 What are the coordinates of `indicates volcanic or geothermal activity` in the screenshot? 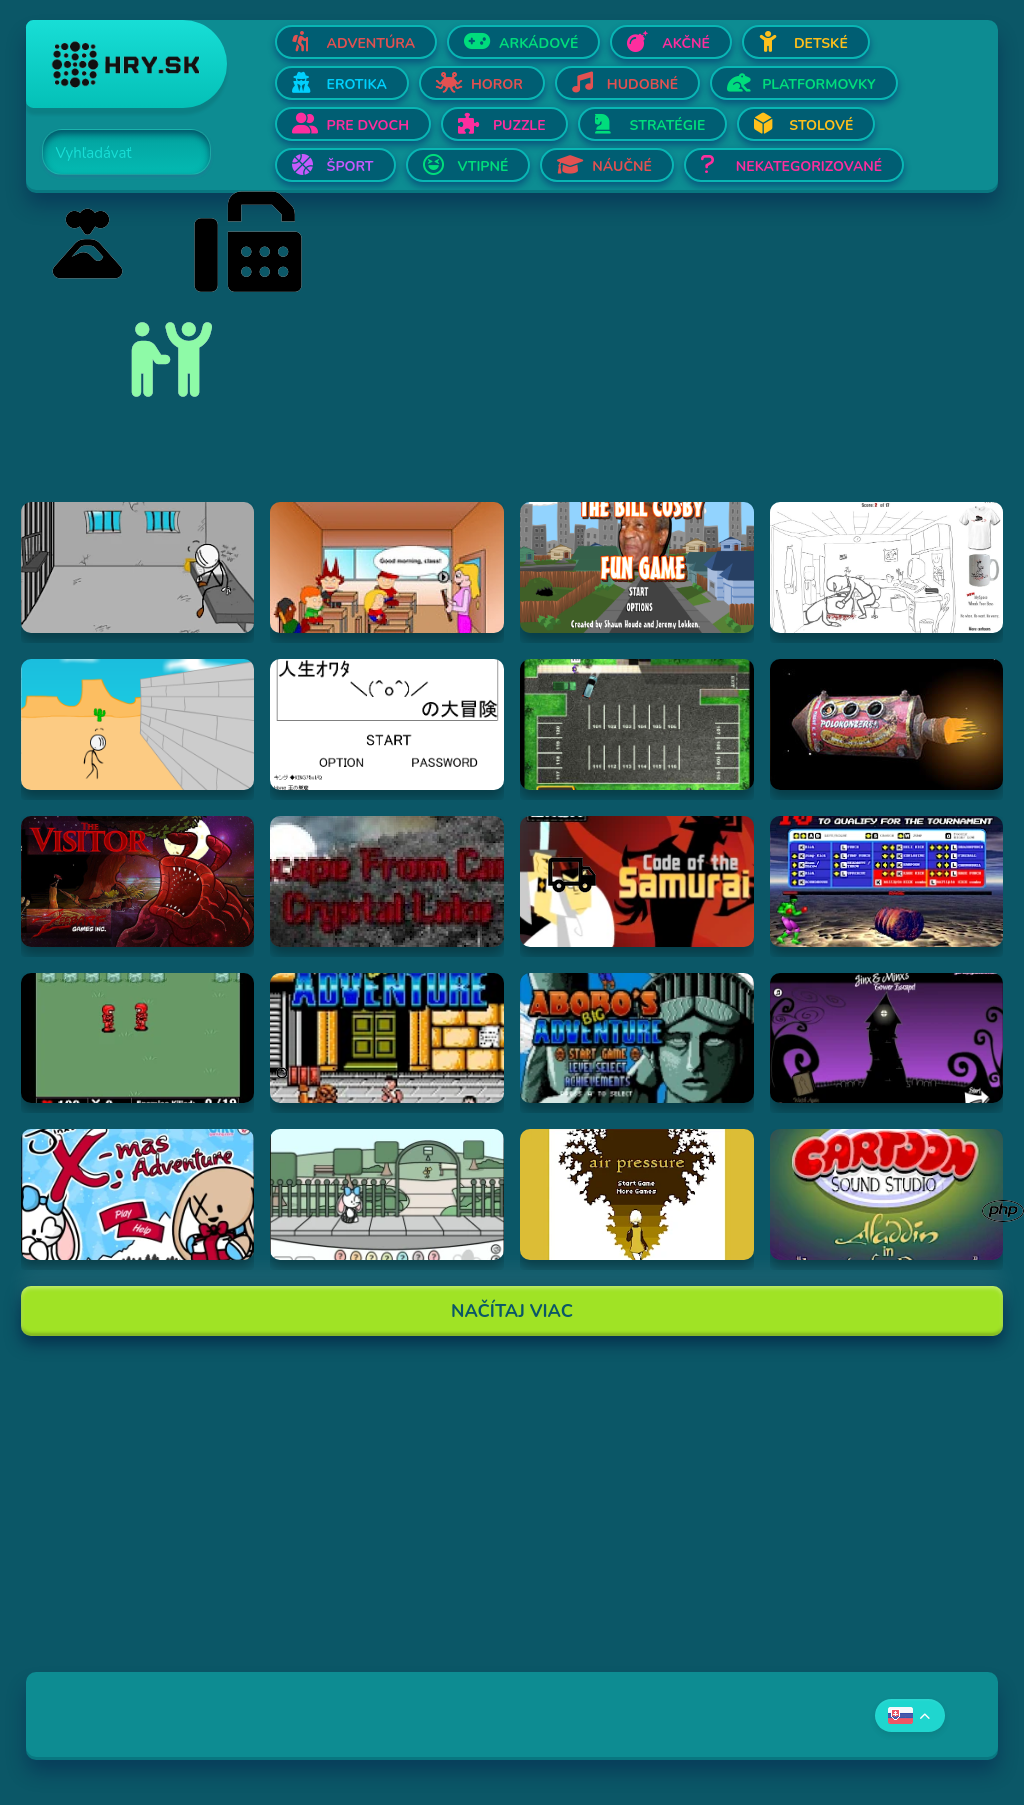 It's located at (87, 243).